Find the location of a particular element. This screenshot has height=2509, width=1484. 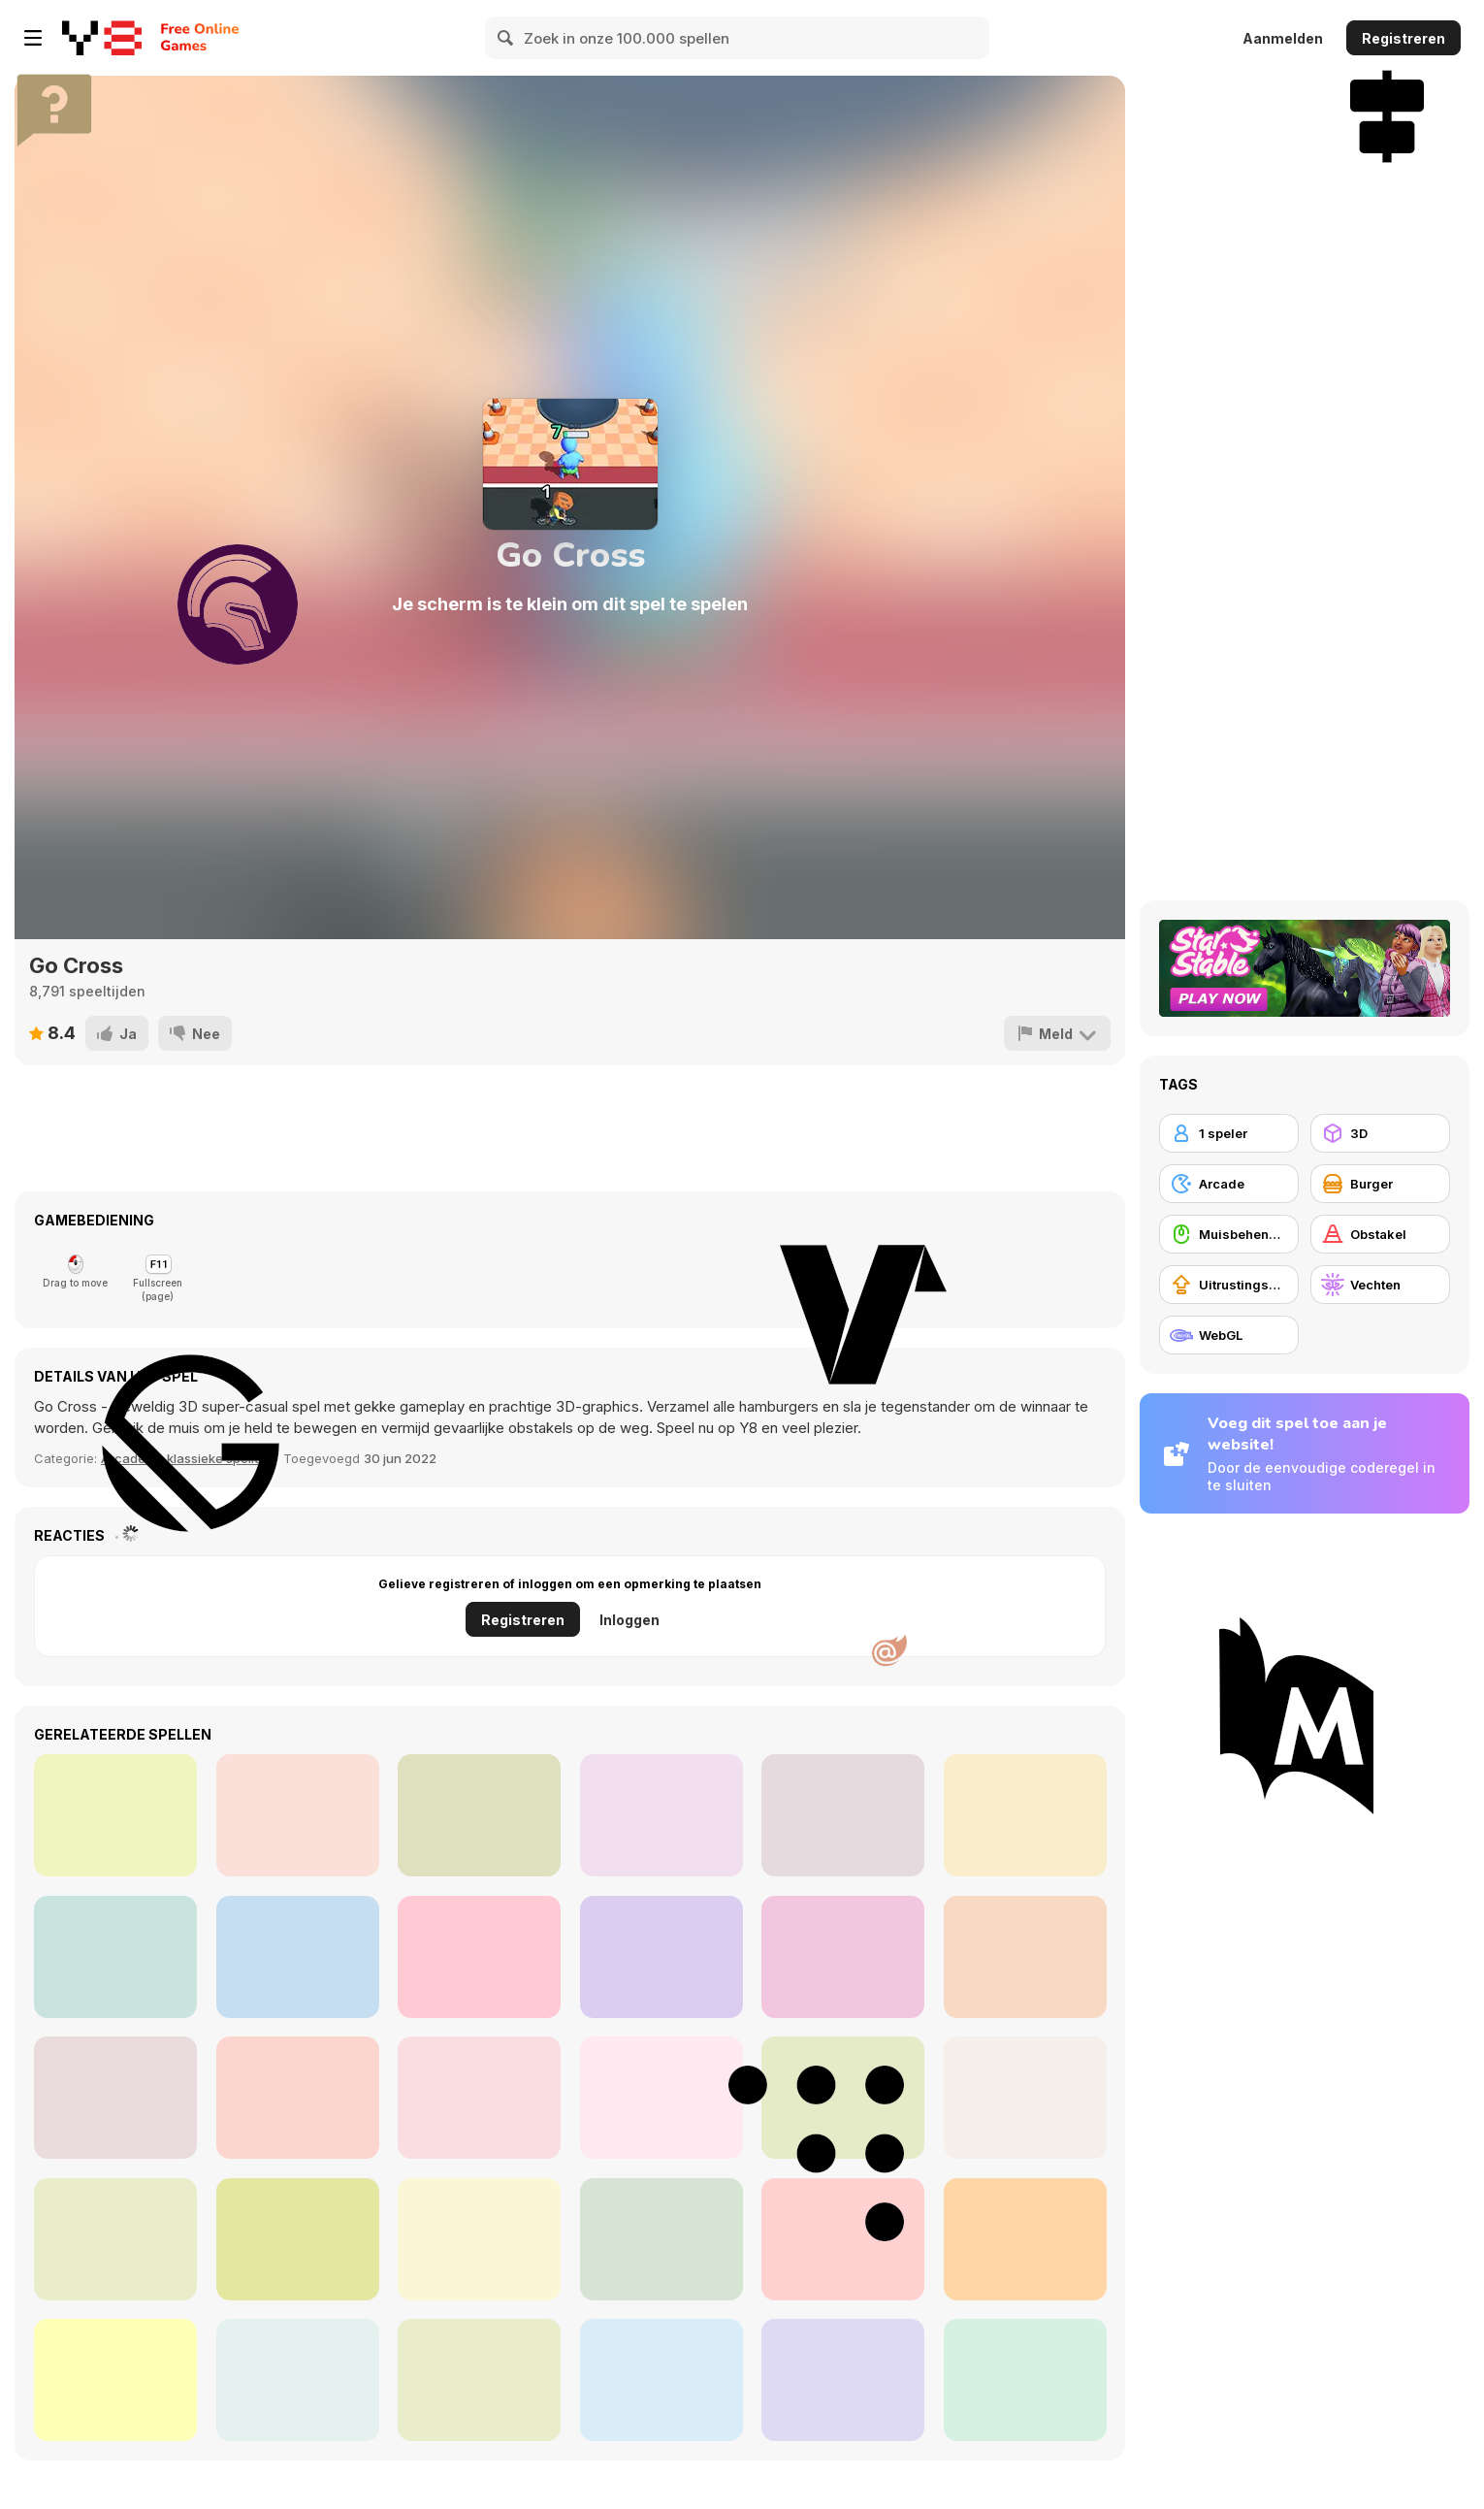

access FAQ or help section is located at coordinates (54, 108).